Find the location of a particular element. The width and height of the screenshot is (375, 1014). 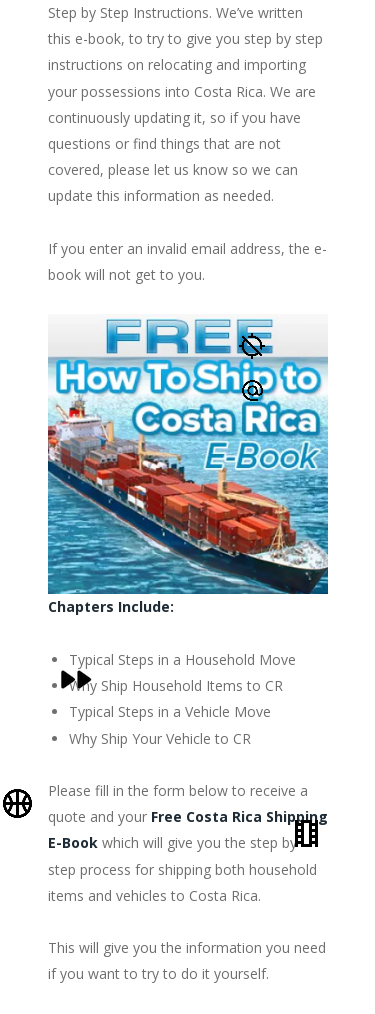

skip forward in media playback is located at coordinates (75, 679).